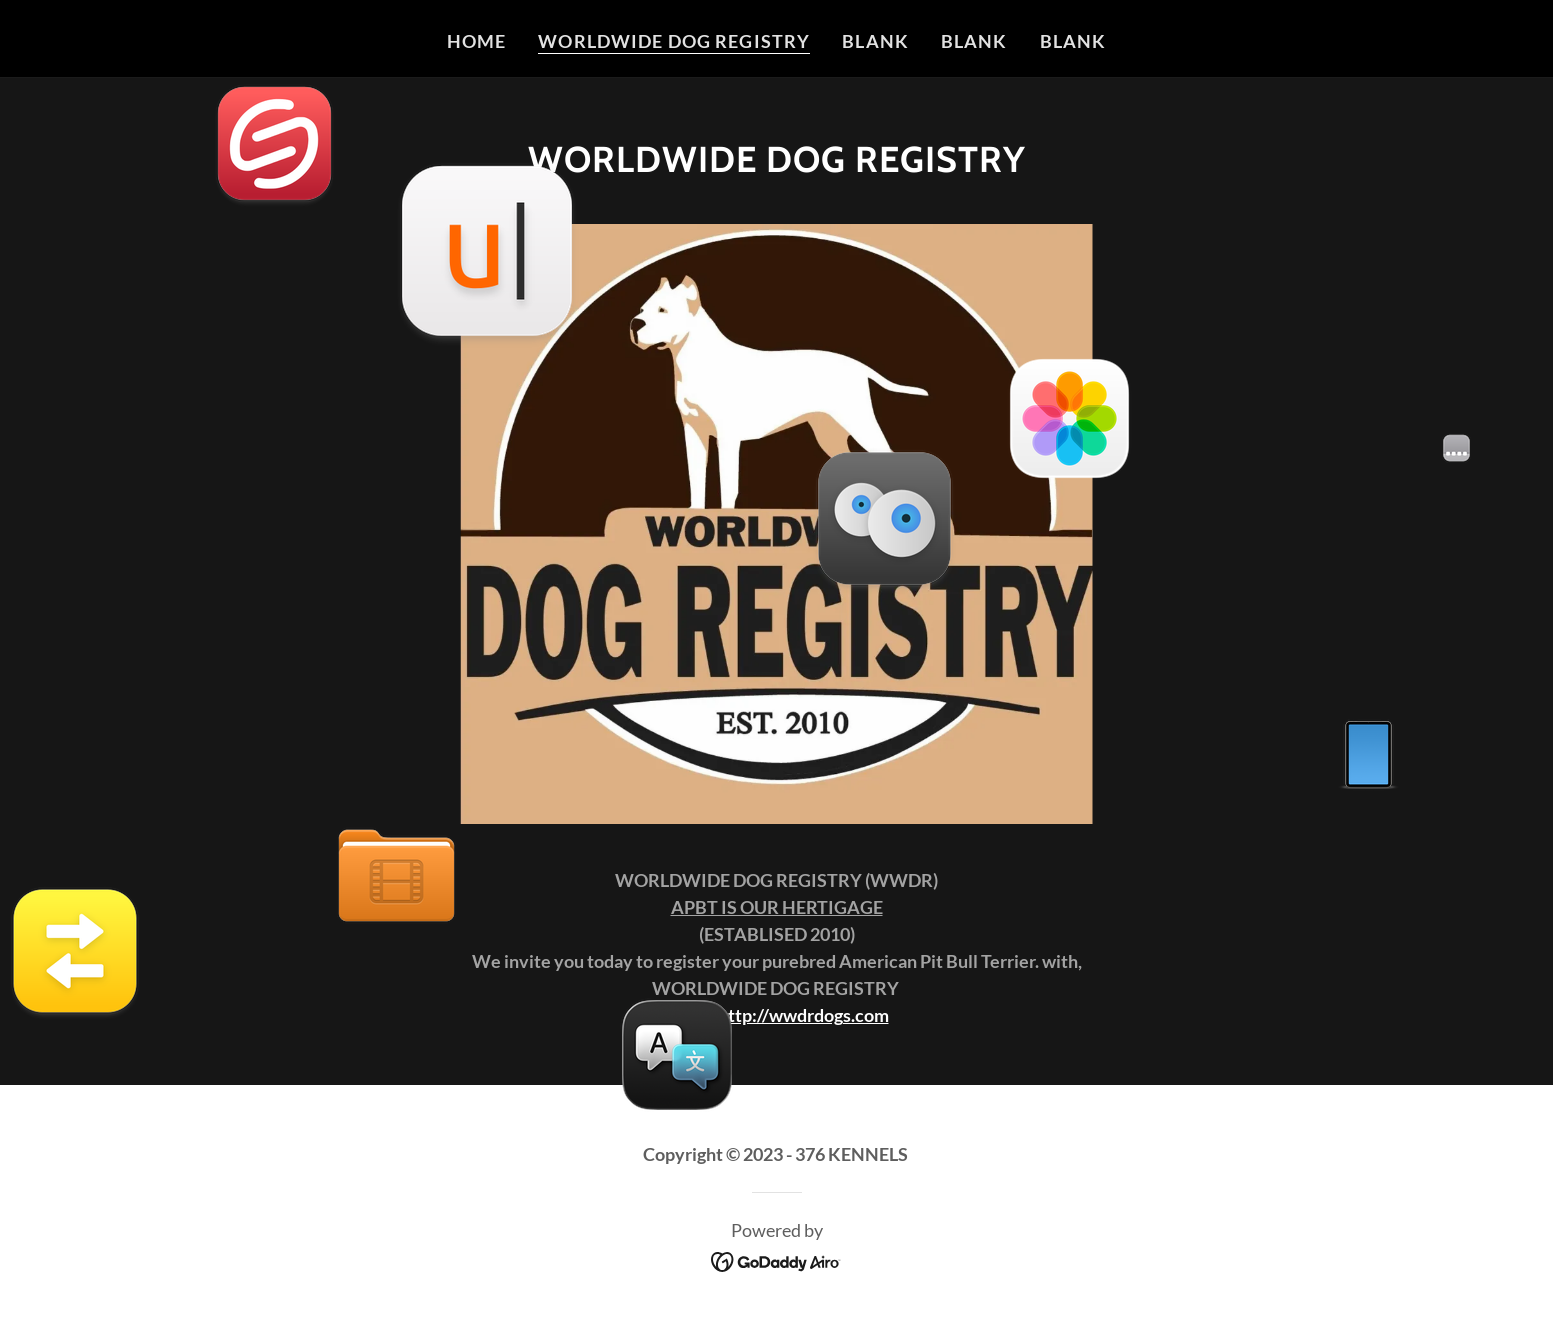  What do you see at coordinates (1456, 448) in the screenshot?
I see `open cinnamon desktop settings panel` at bounding box center [1456, 448].